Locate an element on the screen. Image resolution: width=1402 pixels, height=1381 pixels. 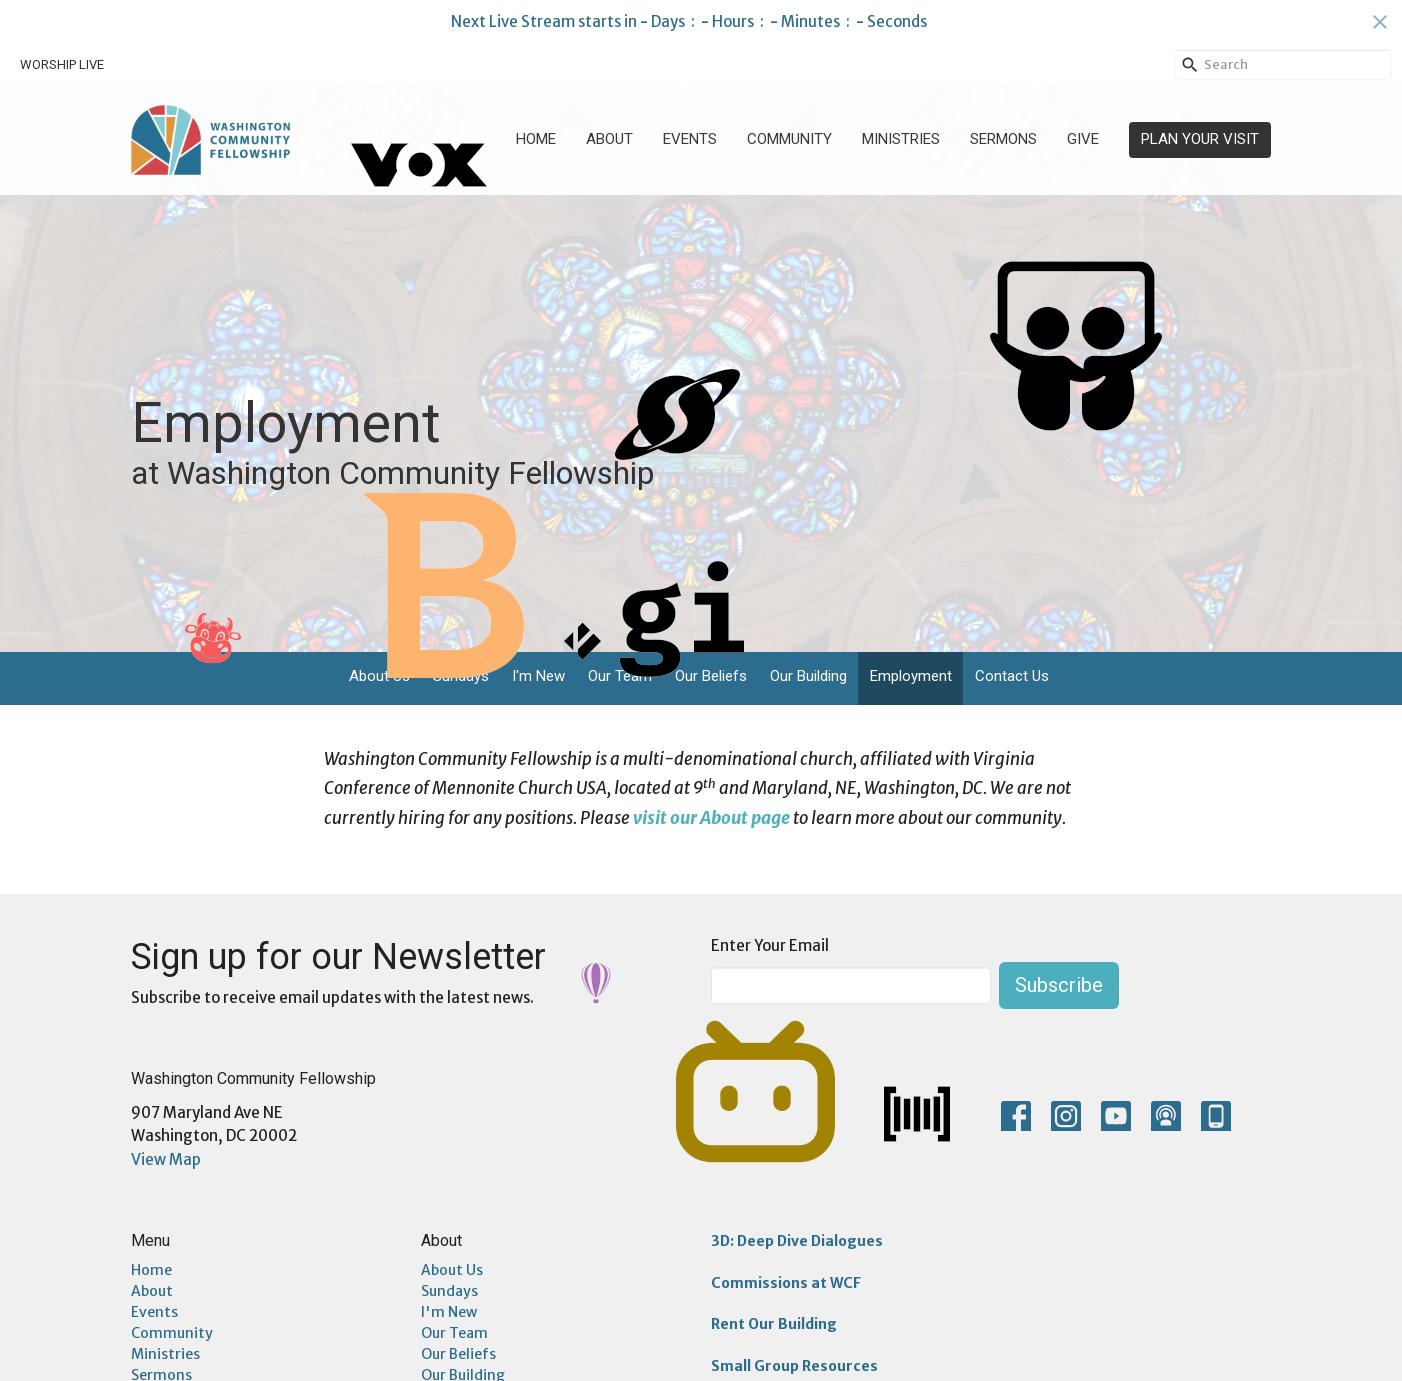
open Bilibili app is located at coordinates (755, 1091).